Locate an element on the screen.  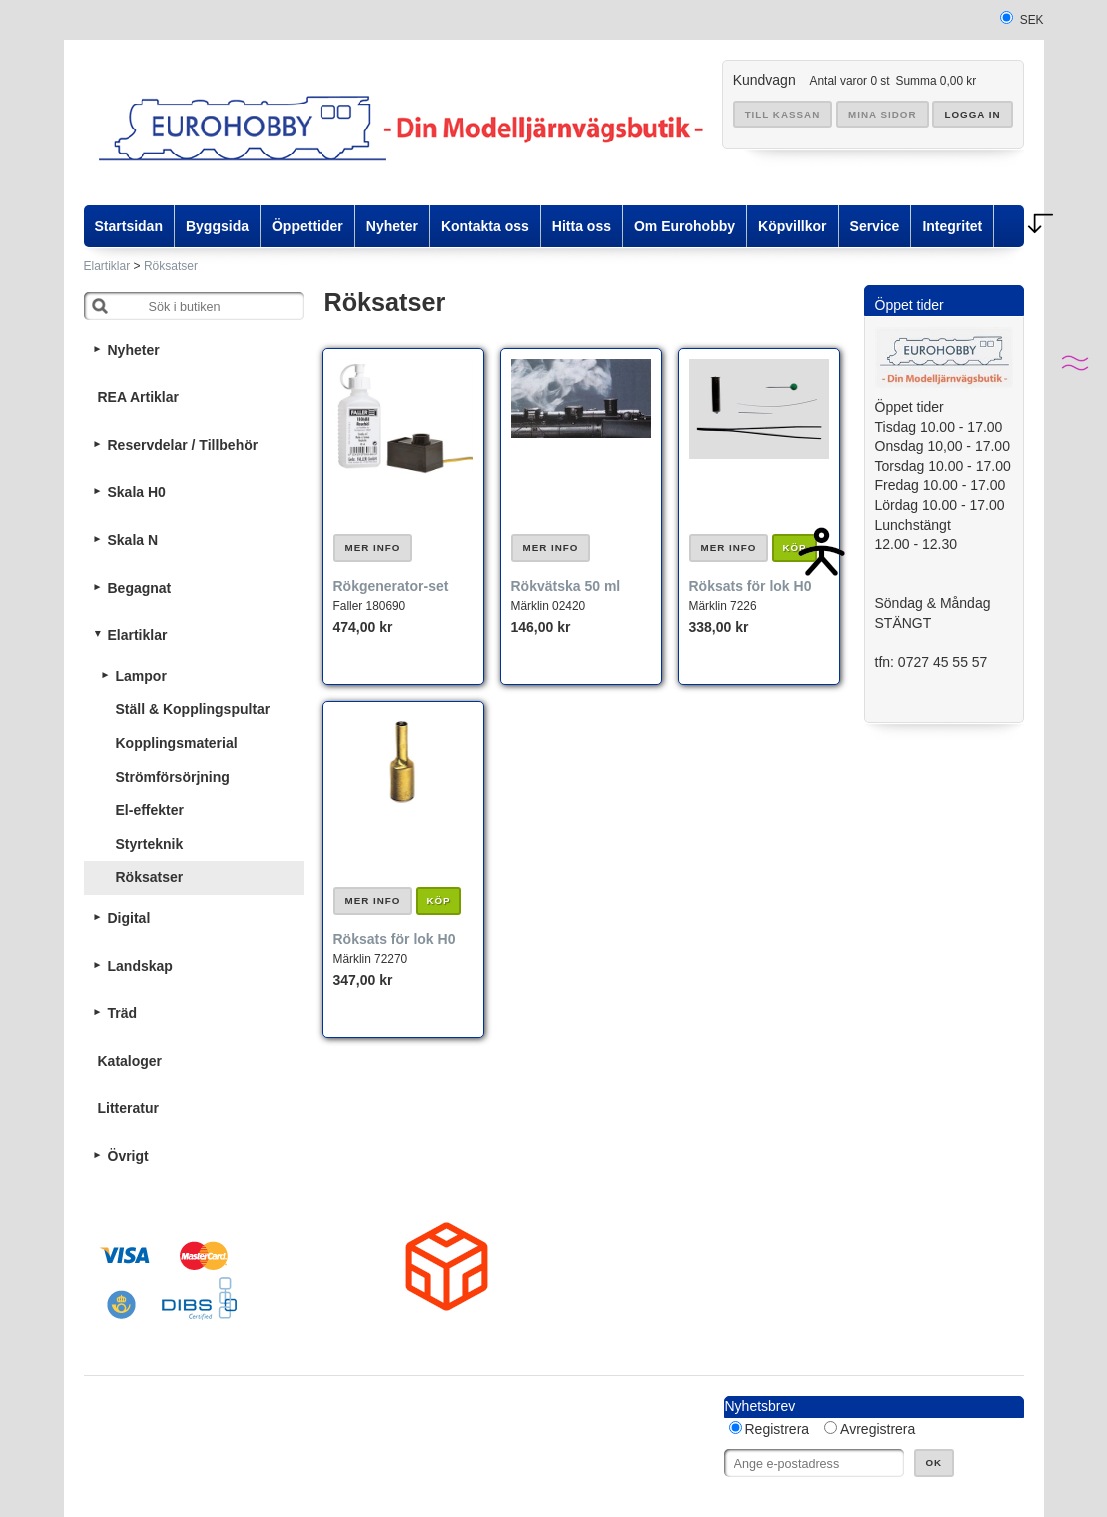
open CodeSandbox development environment is located at coordinates (446, 1266).